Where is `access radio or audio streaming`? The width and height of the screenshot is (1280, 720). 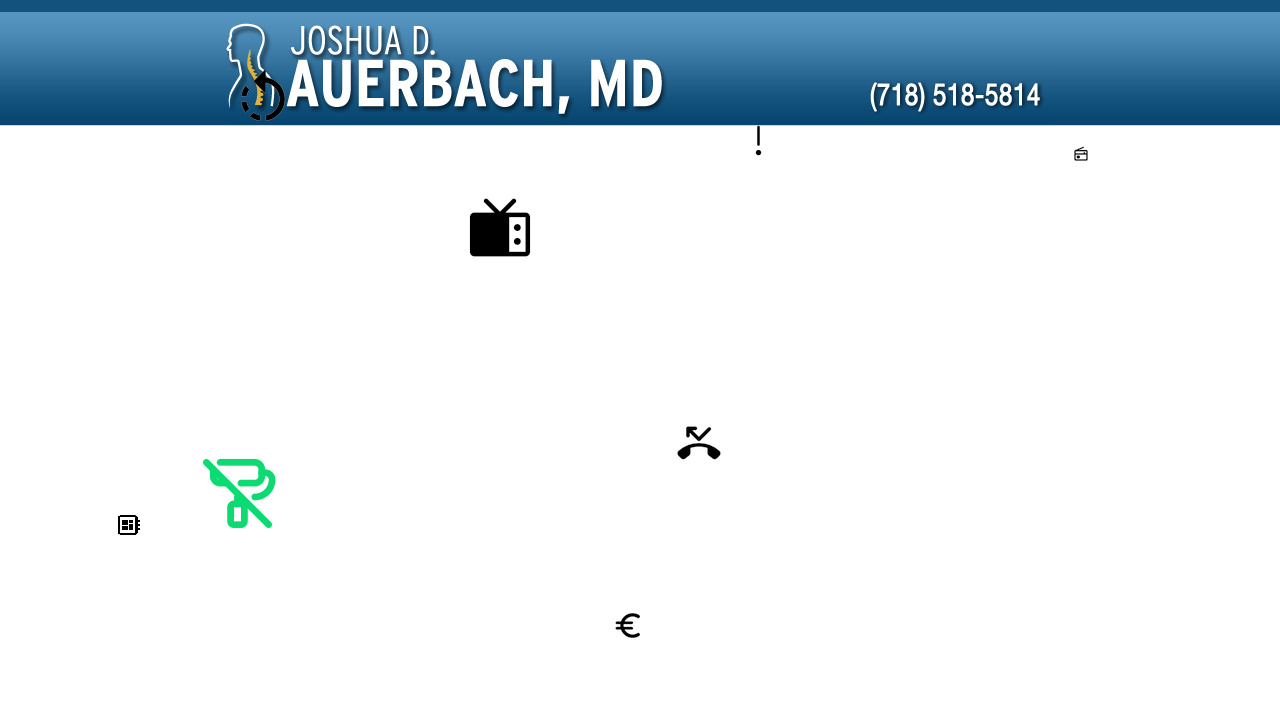
access radio or audio streaming is located at coordinates (1081, 154).